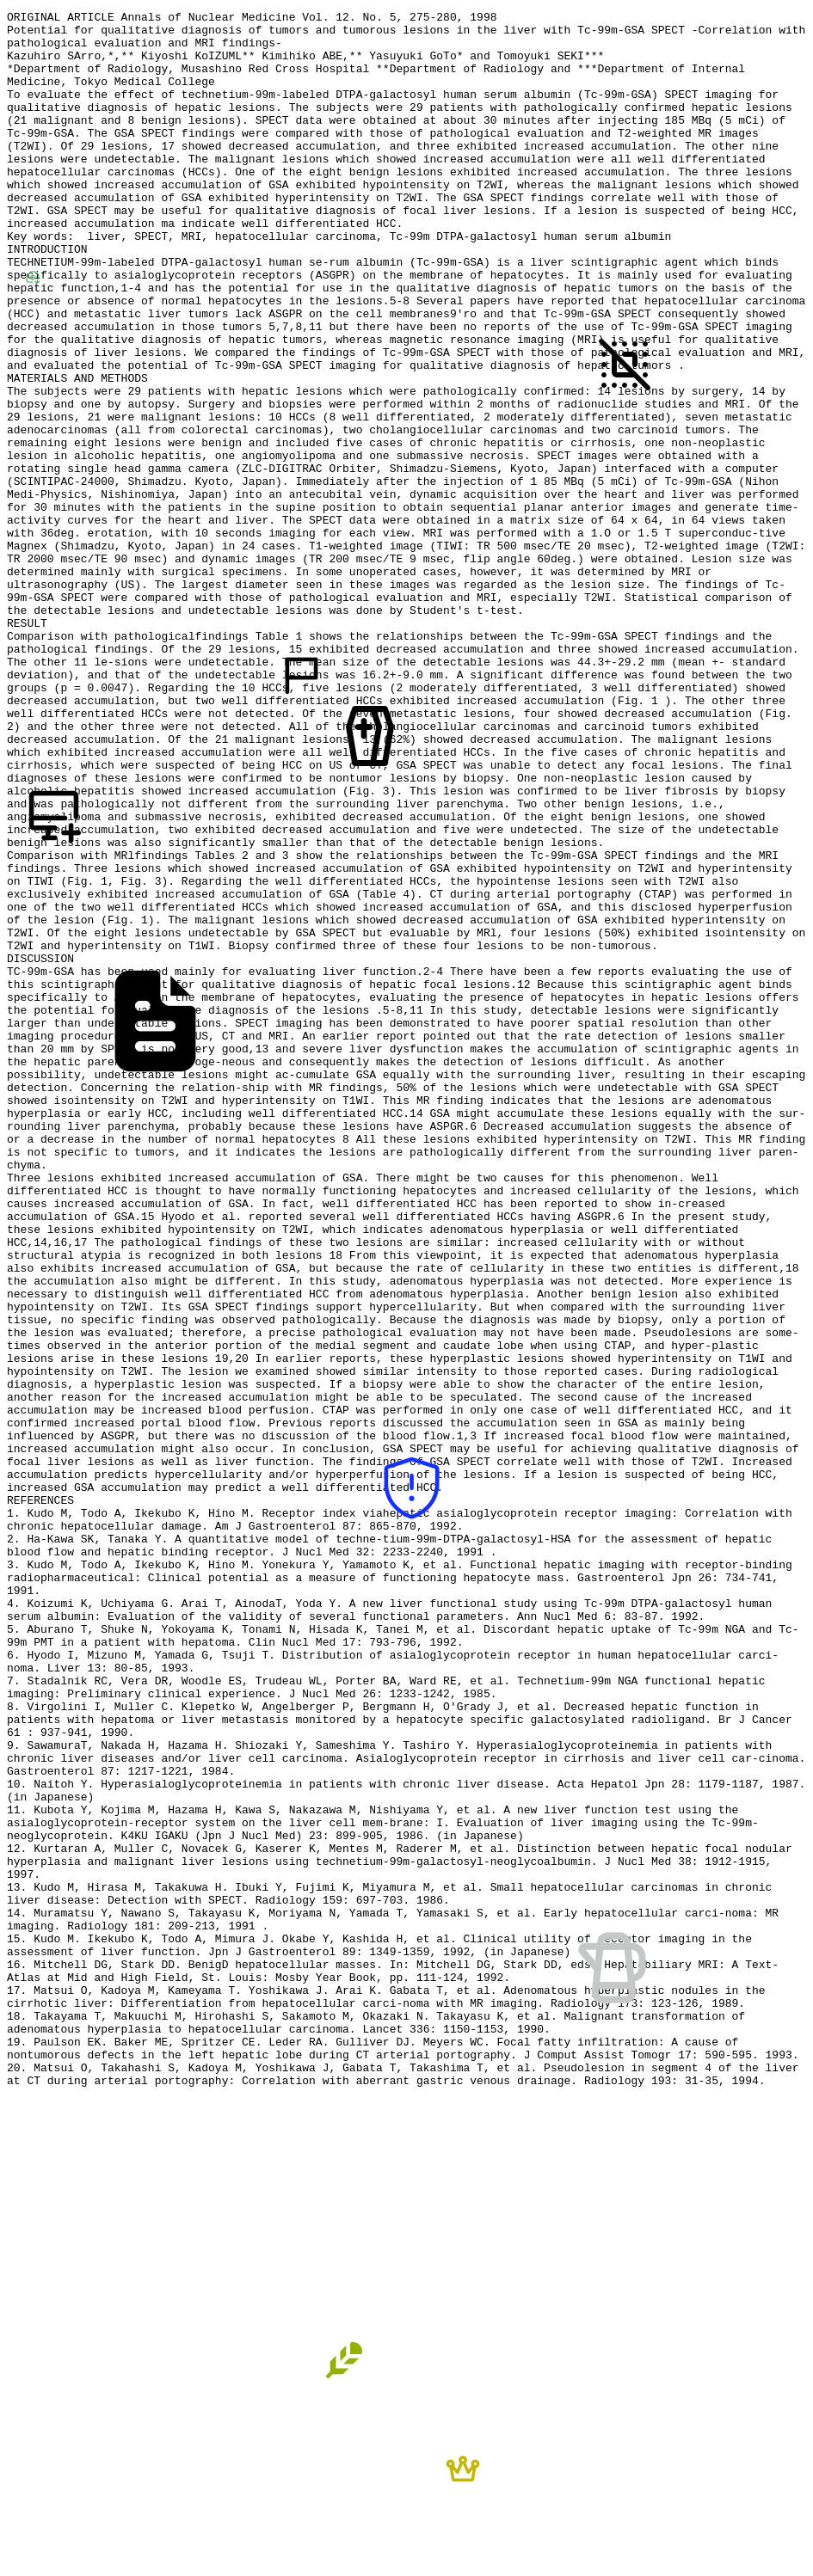  I want to click on view security alert or warning, so click(411, 1488).